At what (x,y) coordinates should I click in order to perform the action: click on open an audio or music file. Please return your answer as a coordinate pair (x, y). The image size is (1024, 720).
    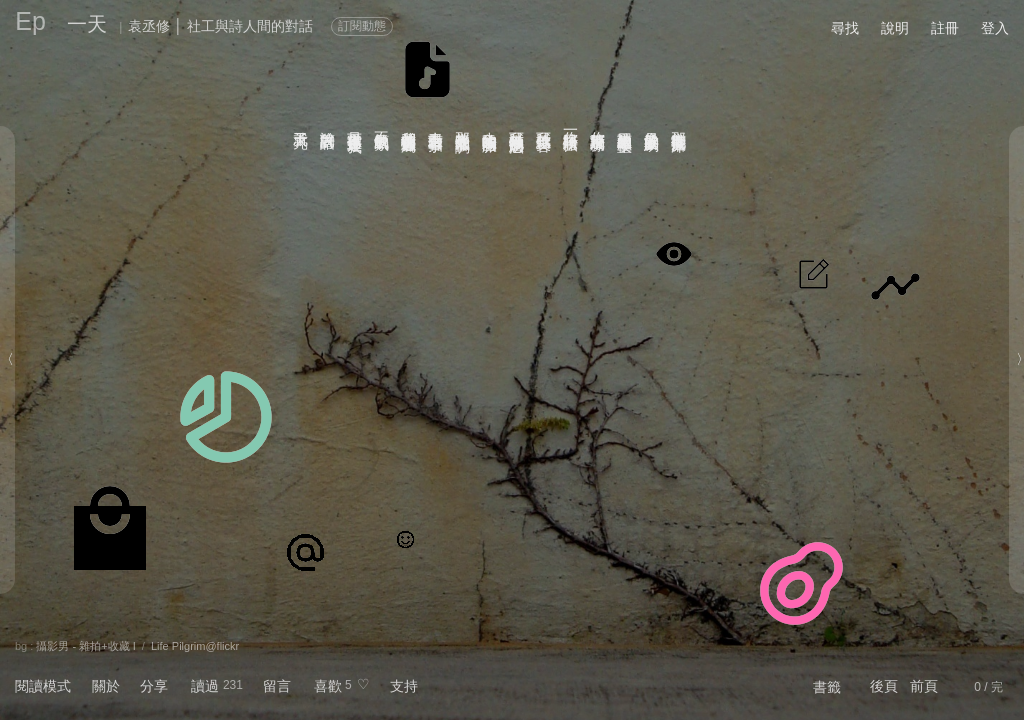
    Looking at the image, I should click on (427, 69).